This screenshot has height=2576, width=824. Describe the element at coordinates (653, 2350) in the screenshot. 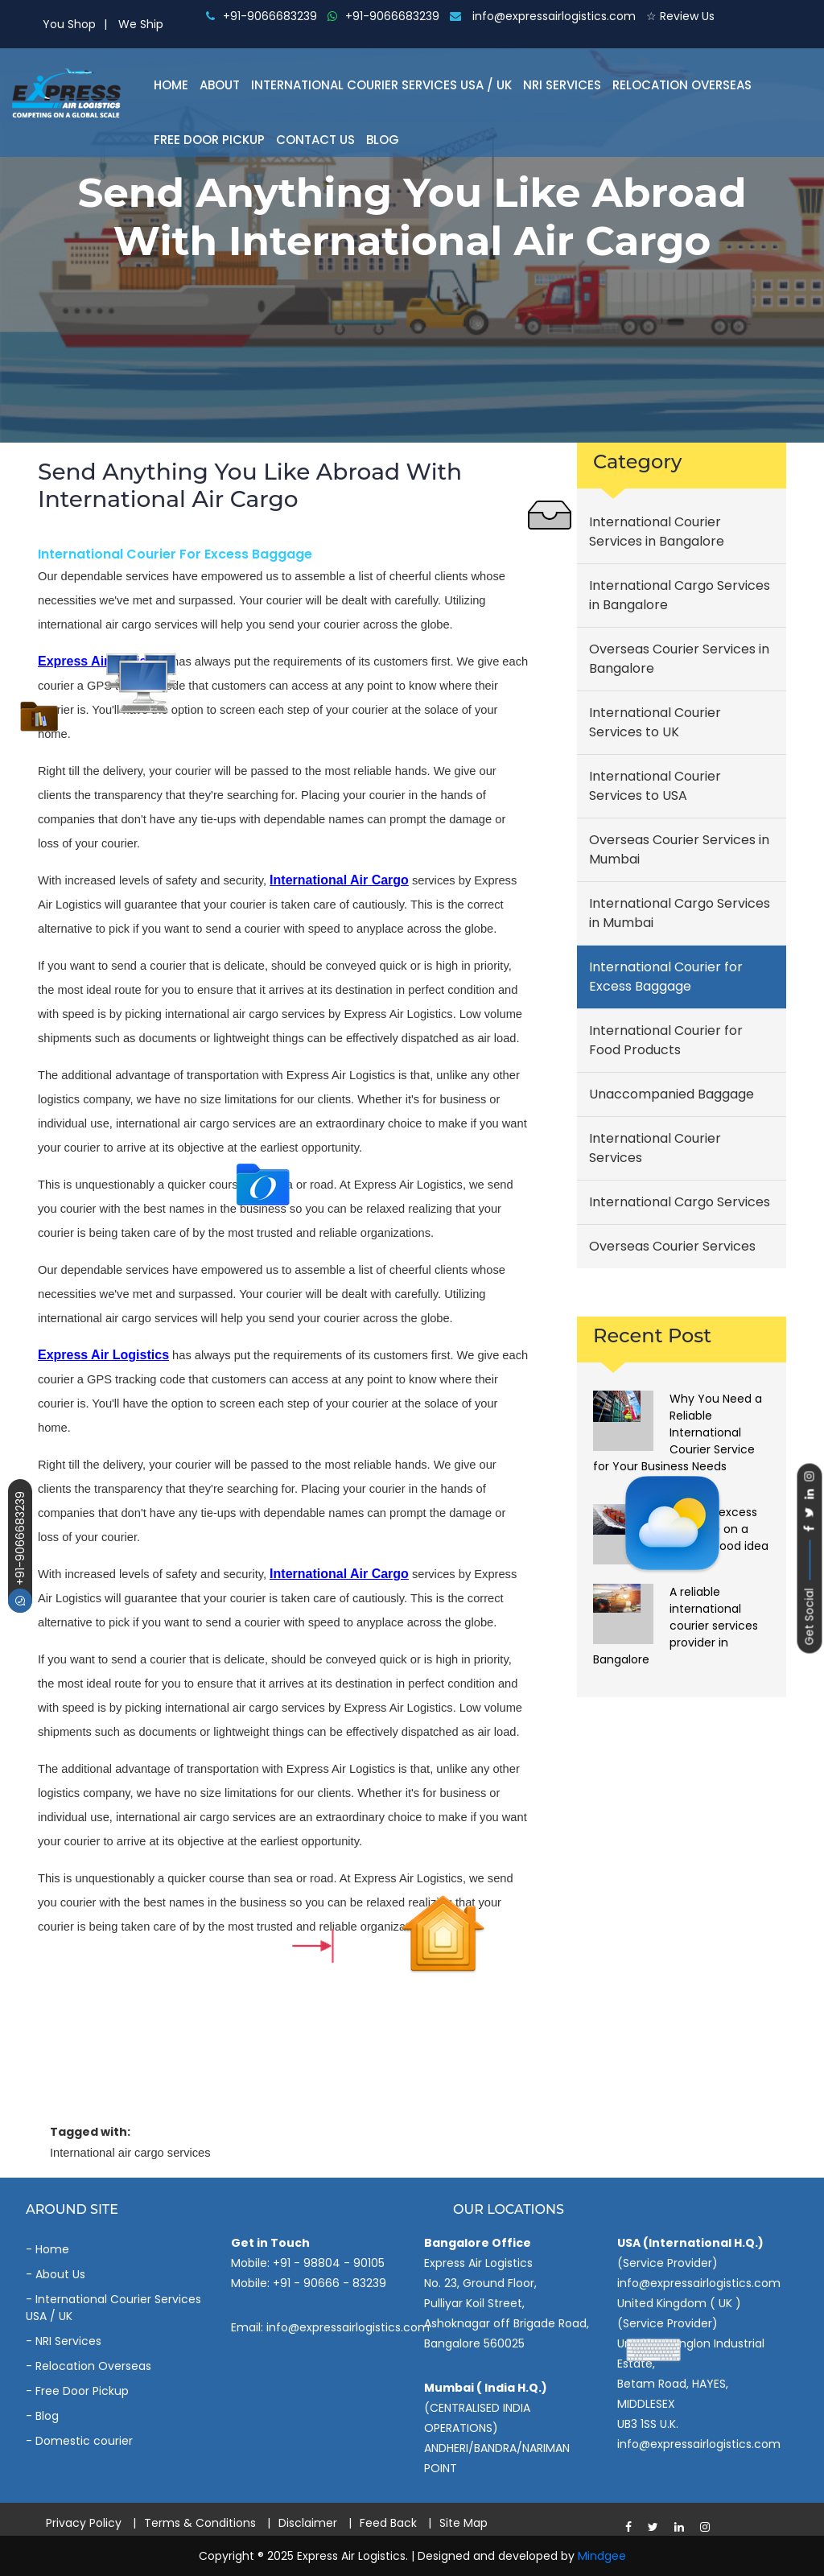

I see `connect a bluetooth keyboard` at that location.